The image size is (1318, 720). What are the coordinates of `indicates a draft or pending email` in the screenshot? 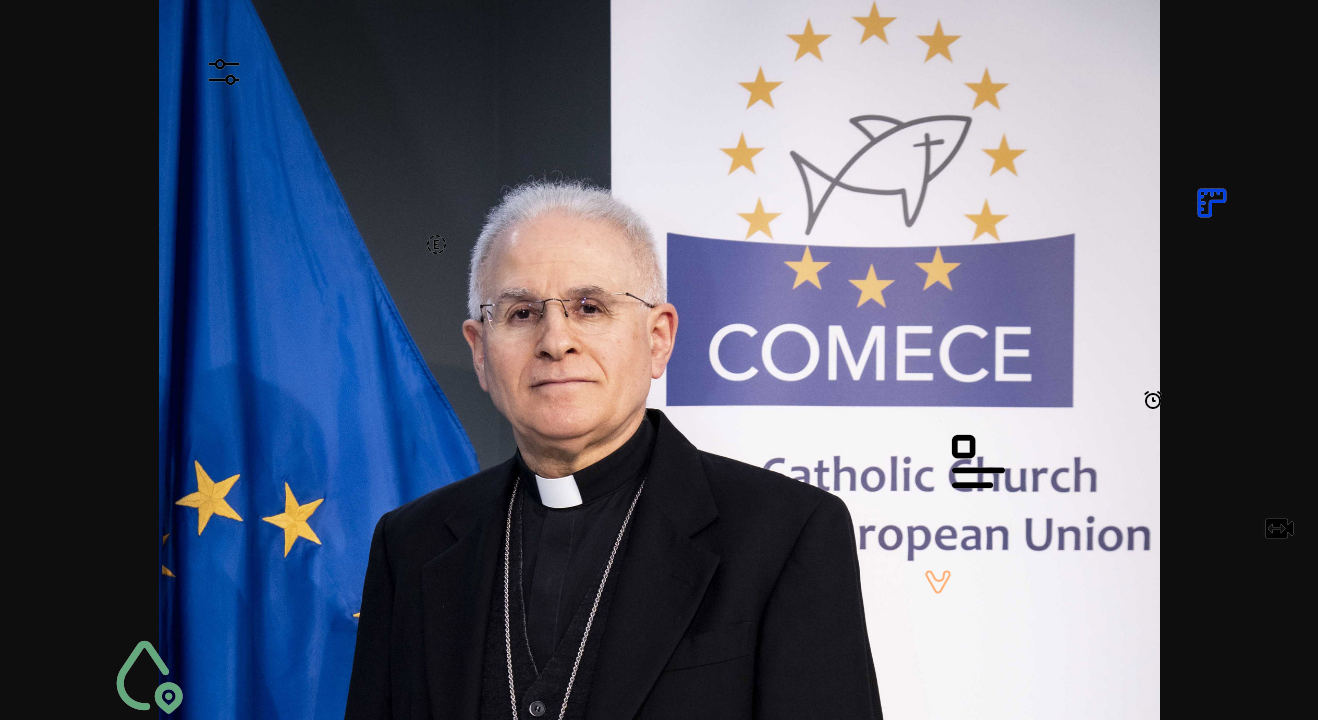 It's located at (436, 244).